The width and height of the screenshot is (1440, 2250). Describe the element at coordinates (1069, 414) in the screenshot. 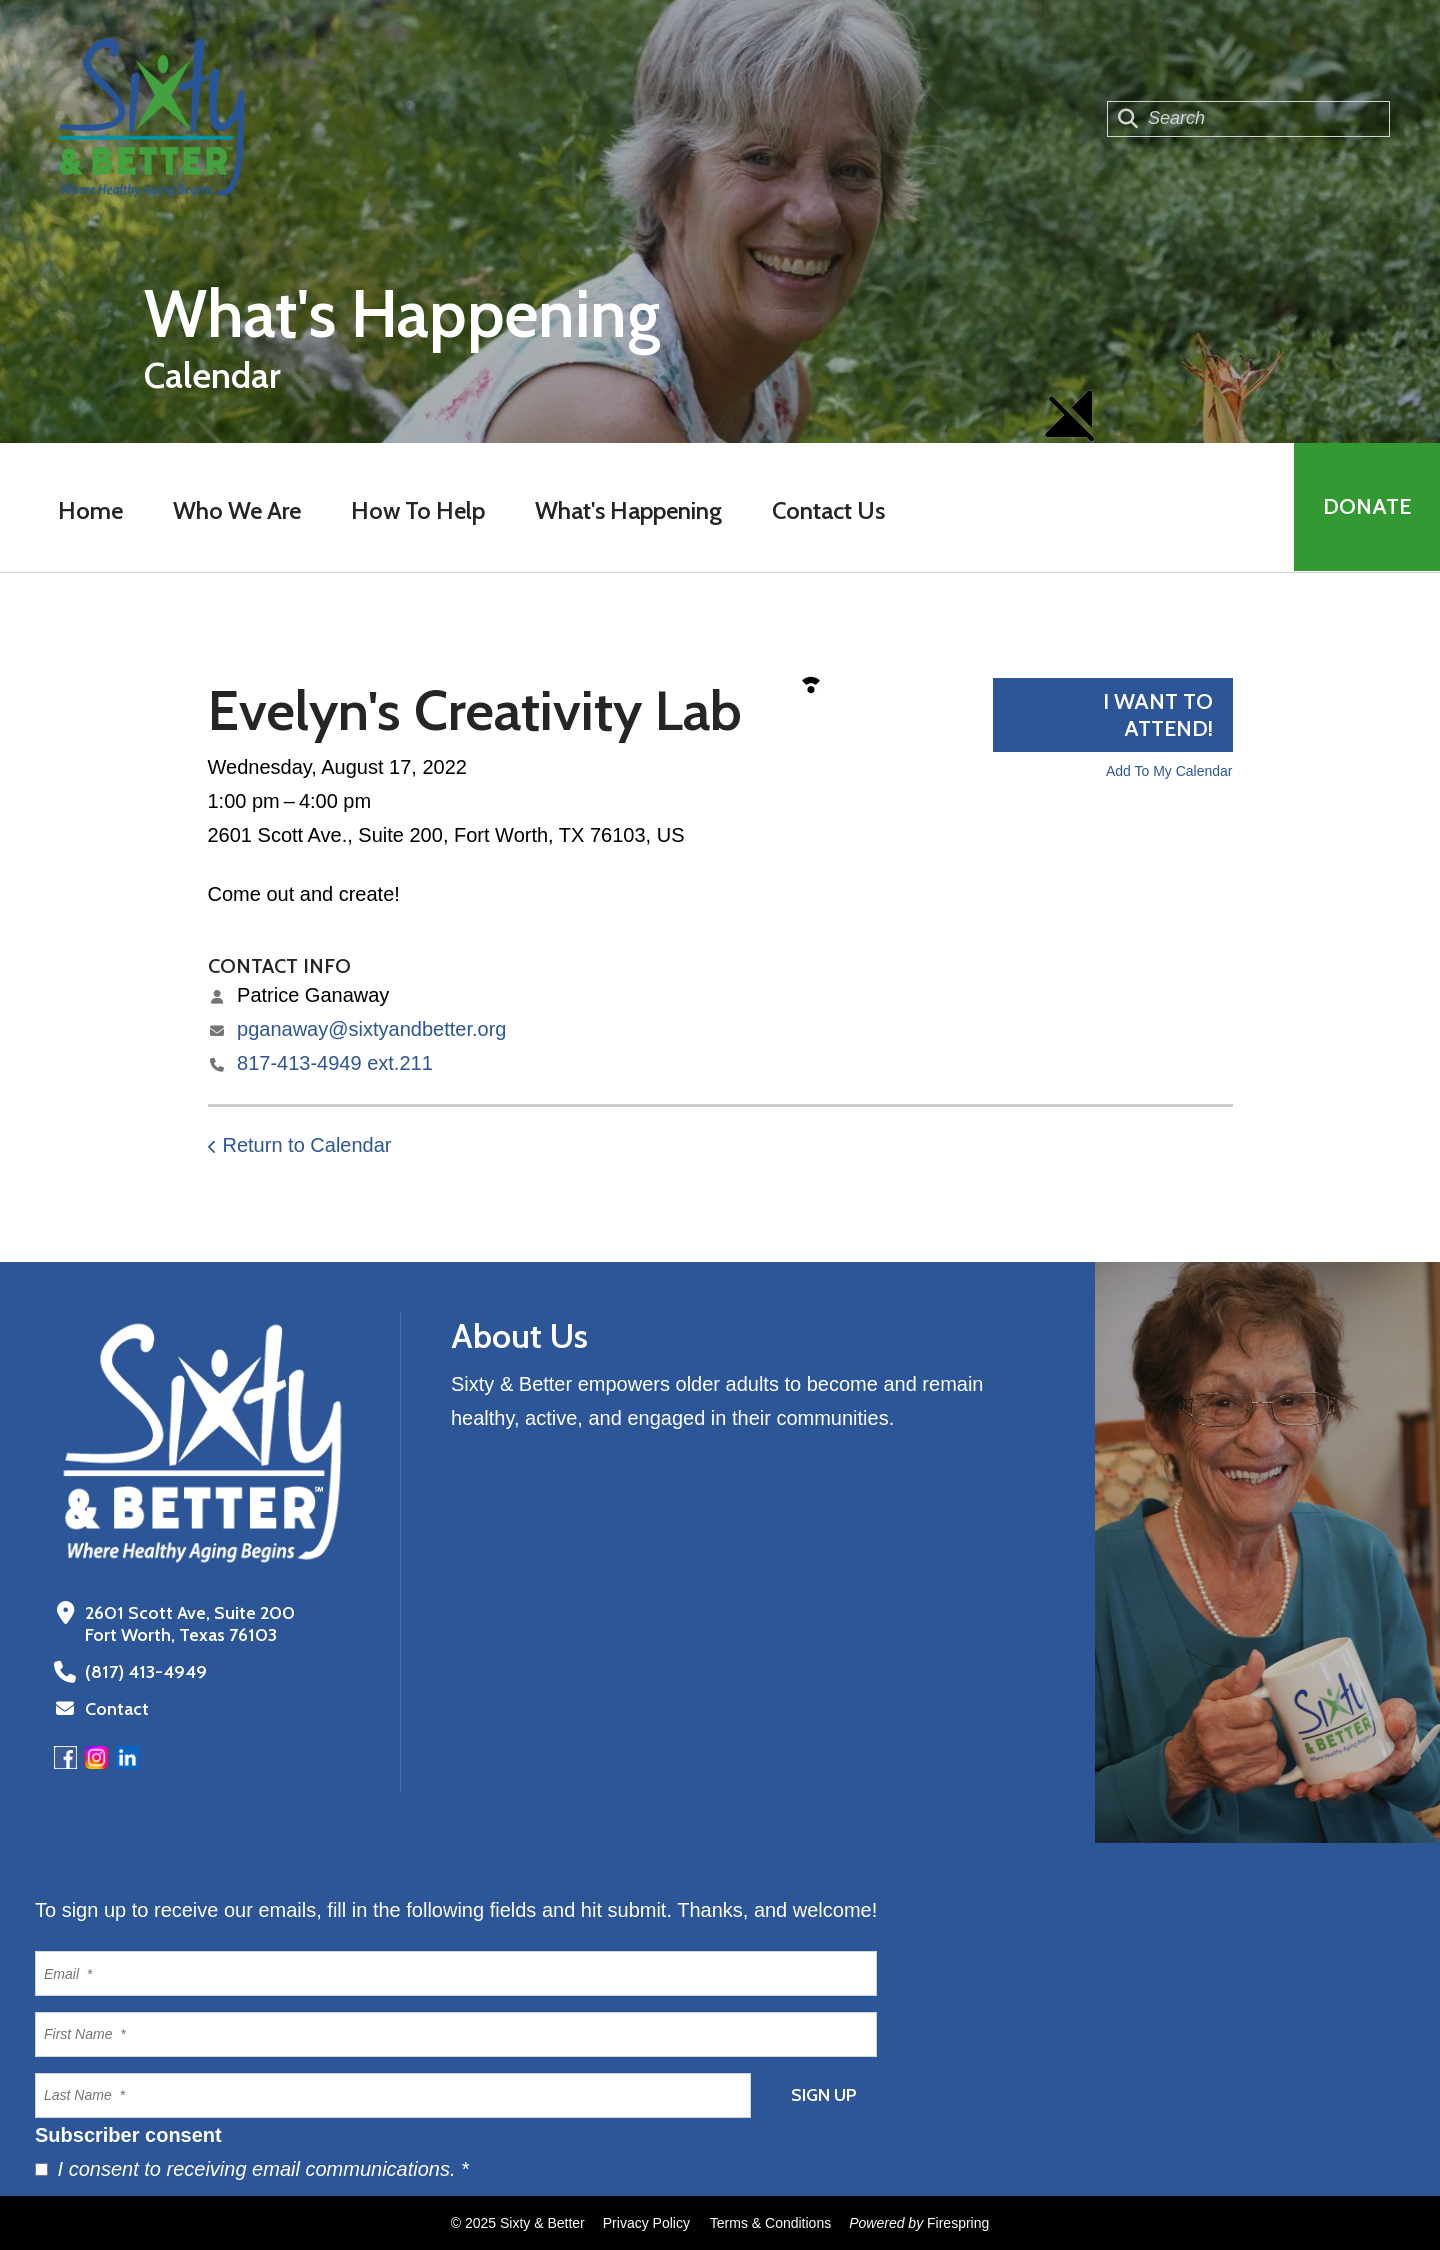

I see `indicates no cellular signal or mobile data unavailable` at that location.